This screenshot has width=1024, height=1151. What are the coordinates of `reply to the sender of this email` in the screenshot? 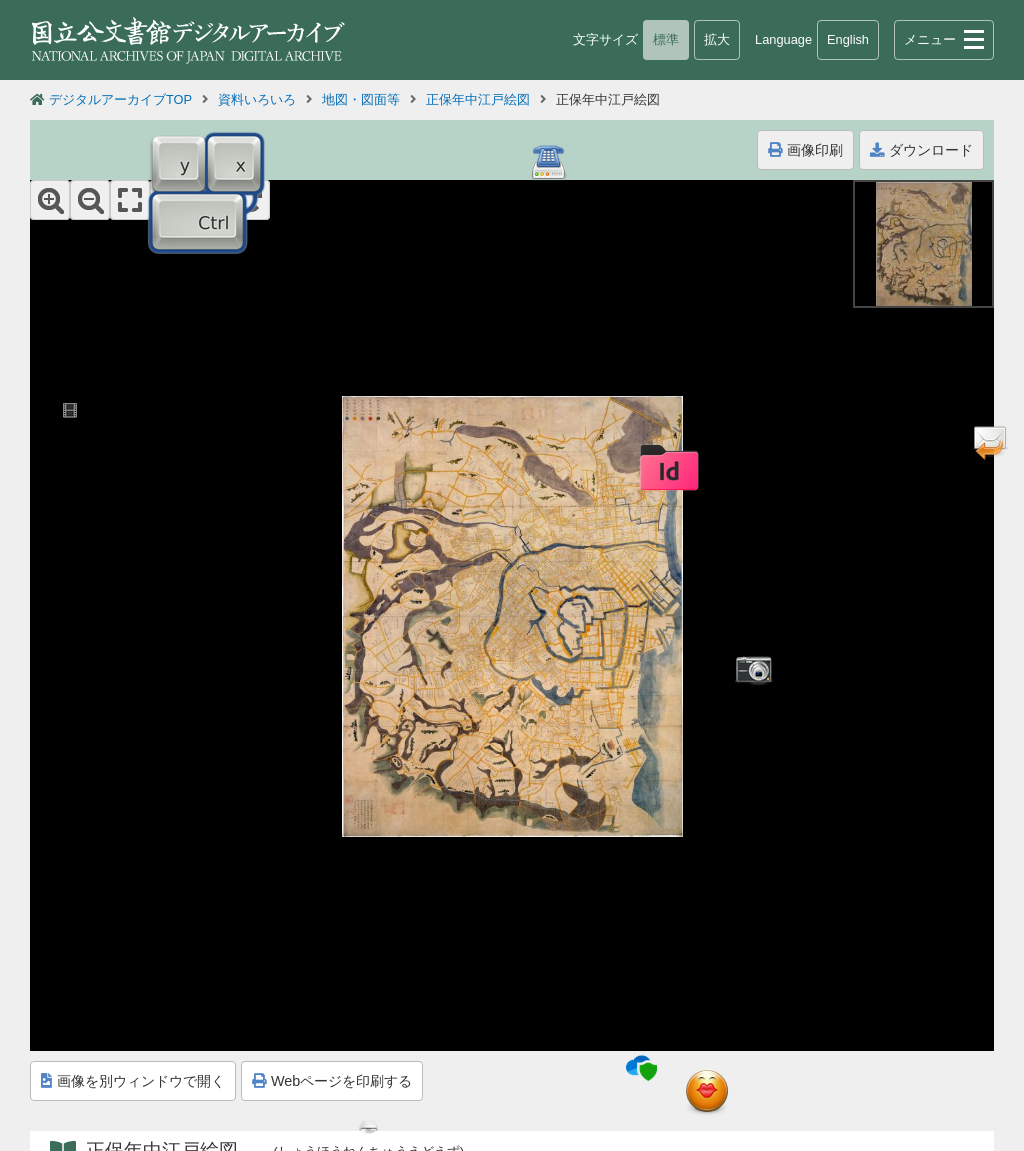 It's located at (989, 439).